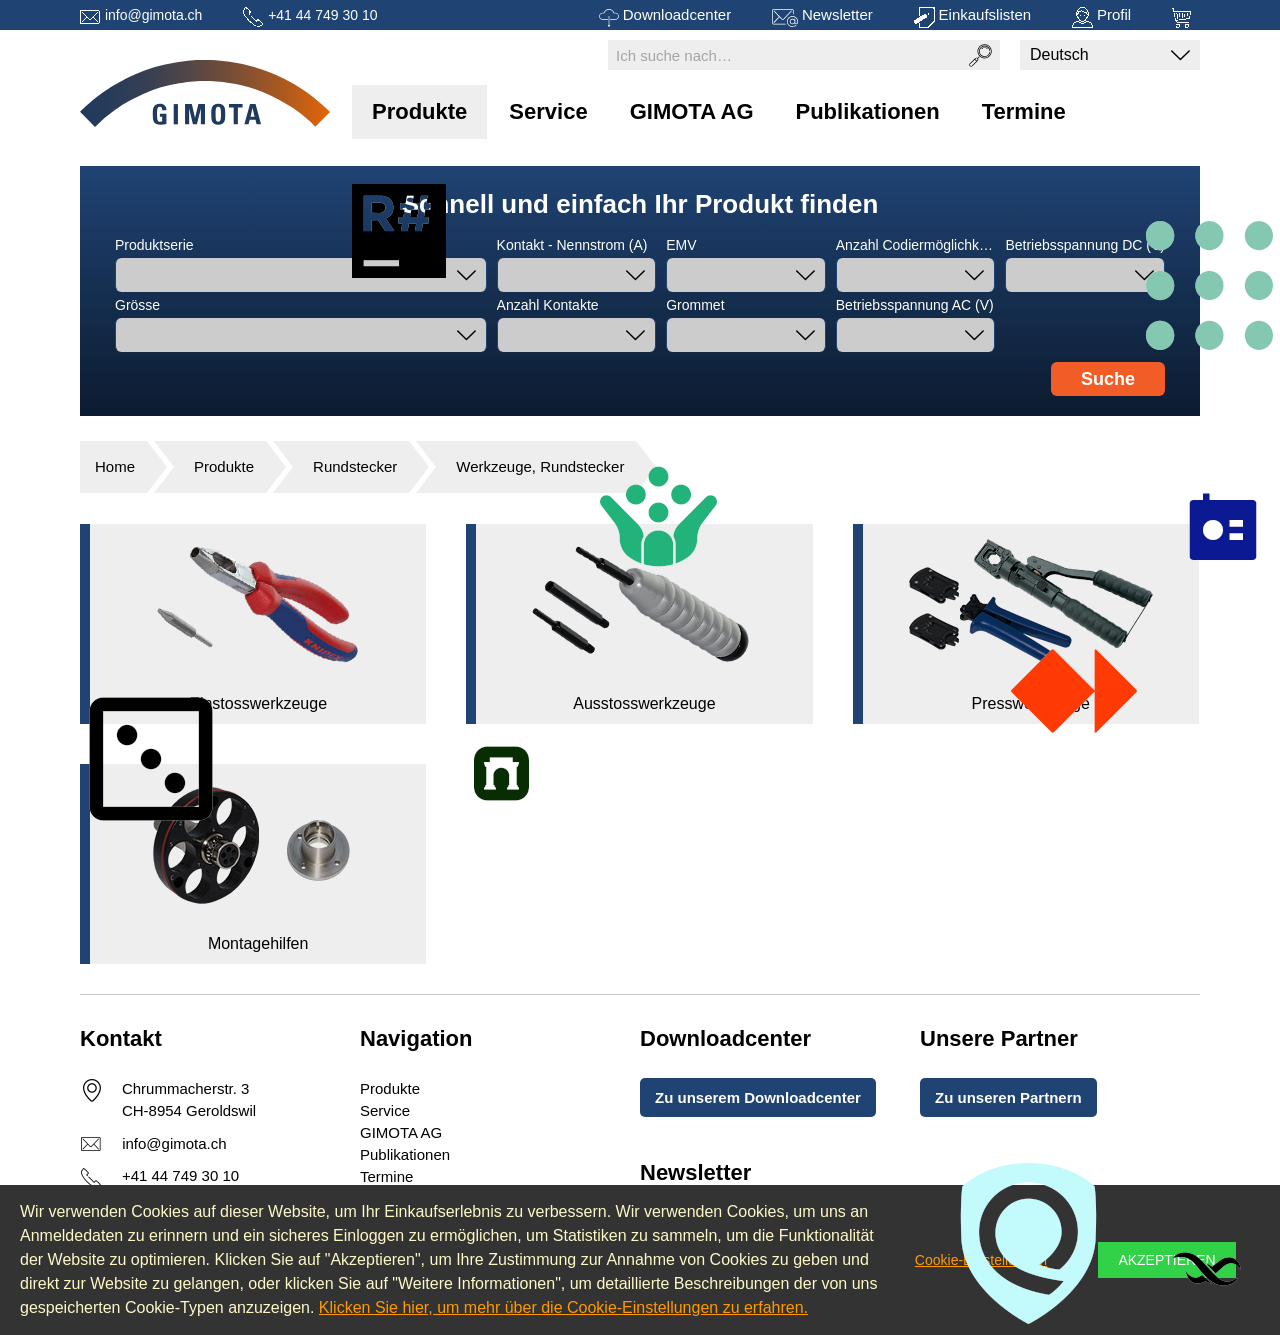 The height and width of the screenshot is (1335, 1280). I want to click on backendless platform logo, so click(1207, 1269).